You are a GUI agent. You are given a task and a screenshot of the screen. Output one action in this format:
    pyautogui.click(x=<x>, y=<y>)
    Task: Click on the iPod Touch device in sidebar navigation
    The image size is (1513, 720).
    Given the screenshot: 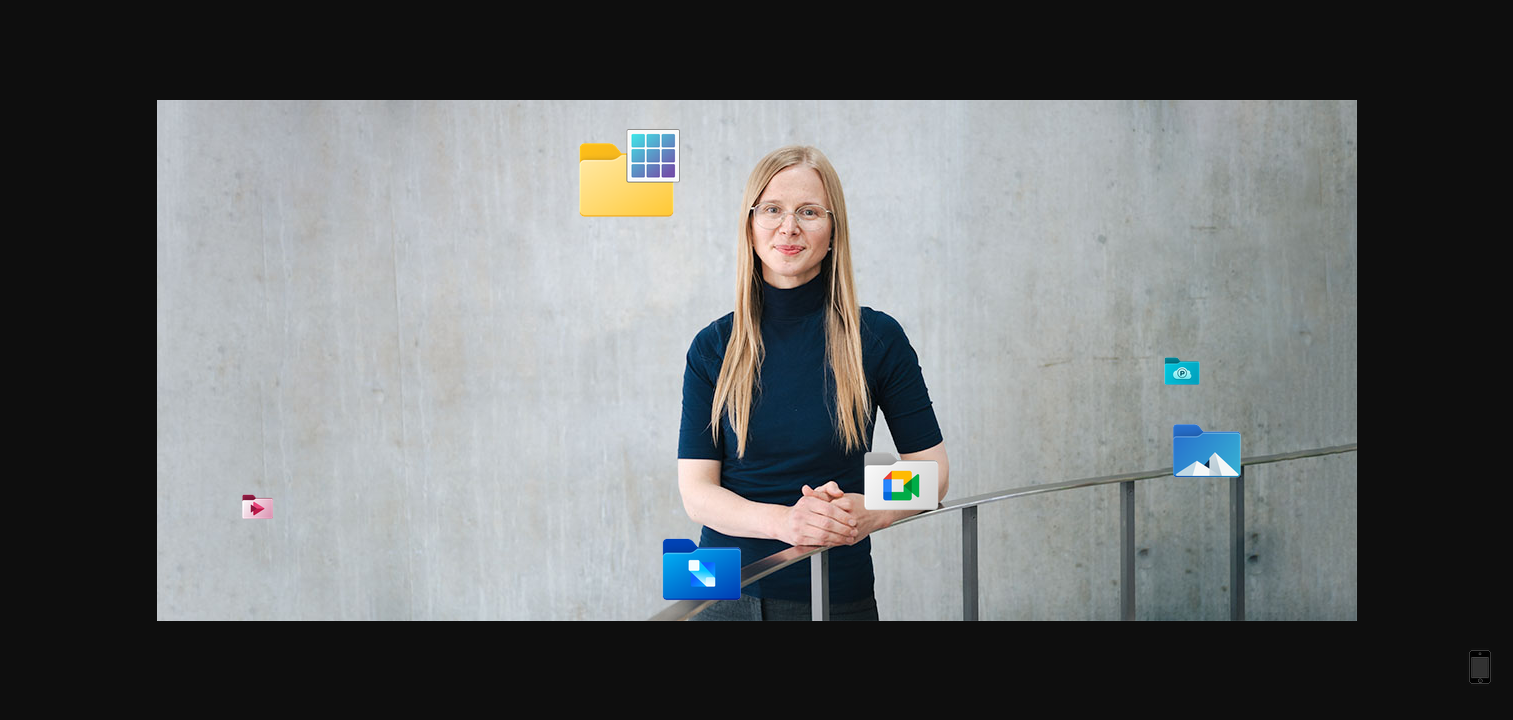 What is the action you would take?
    pyautogui.click(x=1480, y=667)
    